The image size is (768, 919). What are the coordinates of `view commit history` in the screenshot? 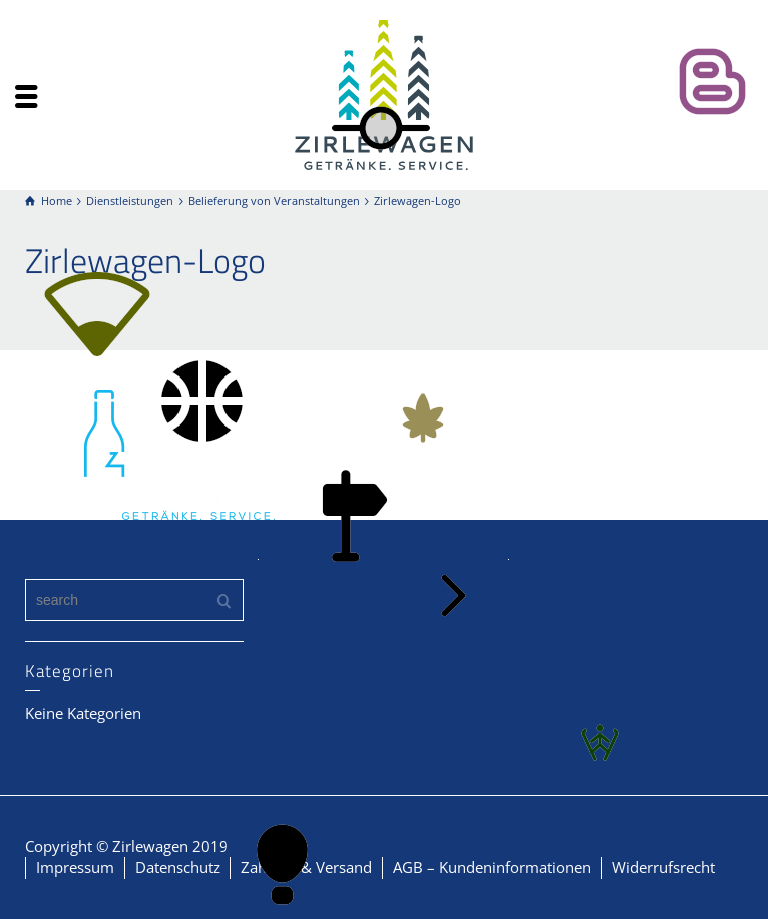 It's located at (381, 128).